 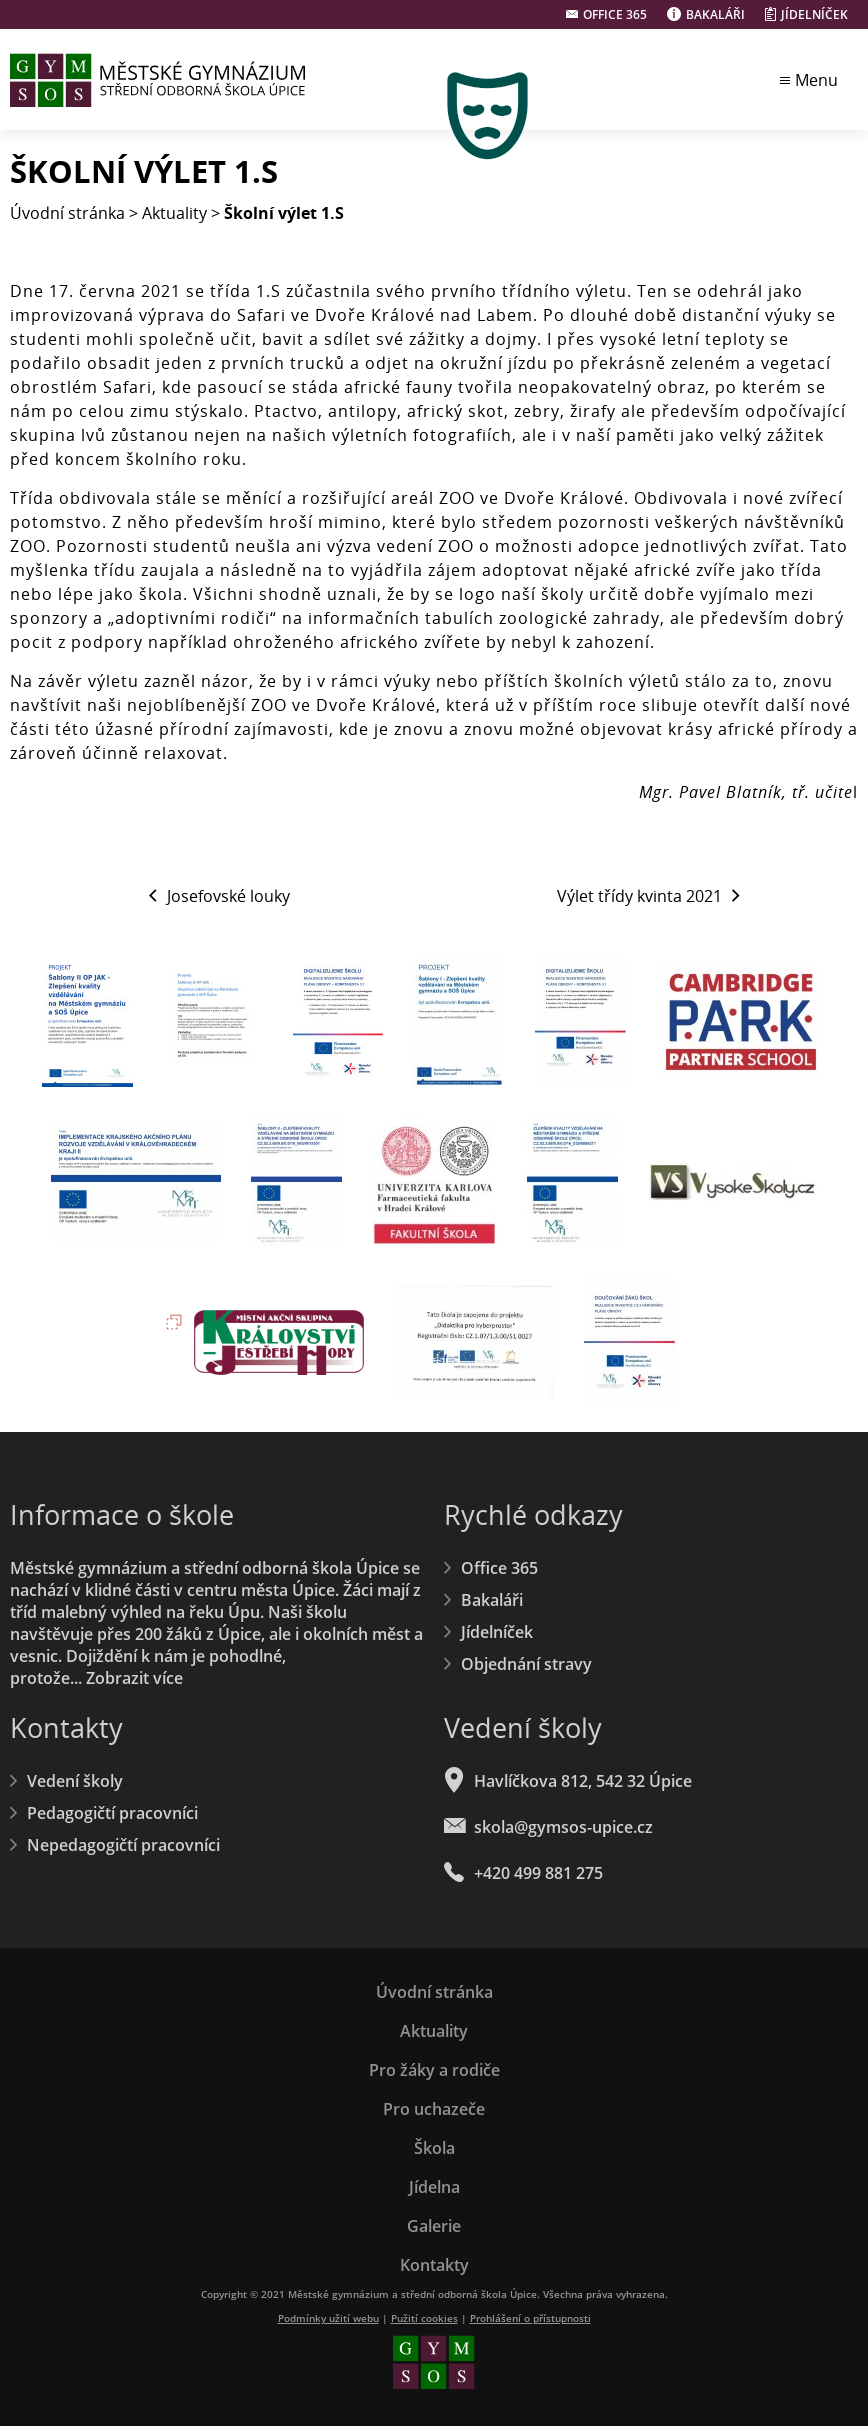 I want to click on bring selection to front, so click(x=174, y=1322).